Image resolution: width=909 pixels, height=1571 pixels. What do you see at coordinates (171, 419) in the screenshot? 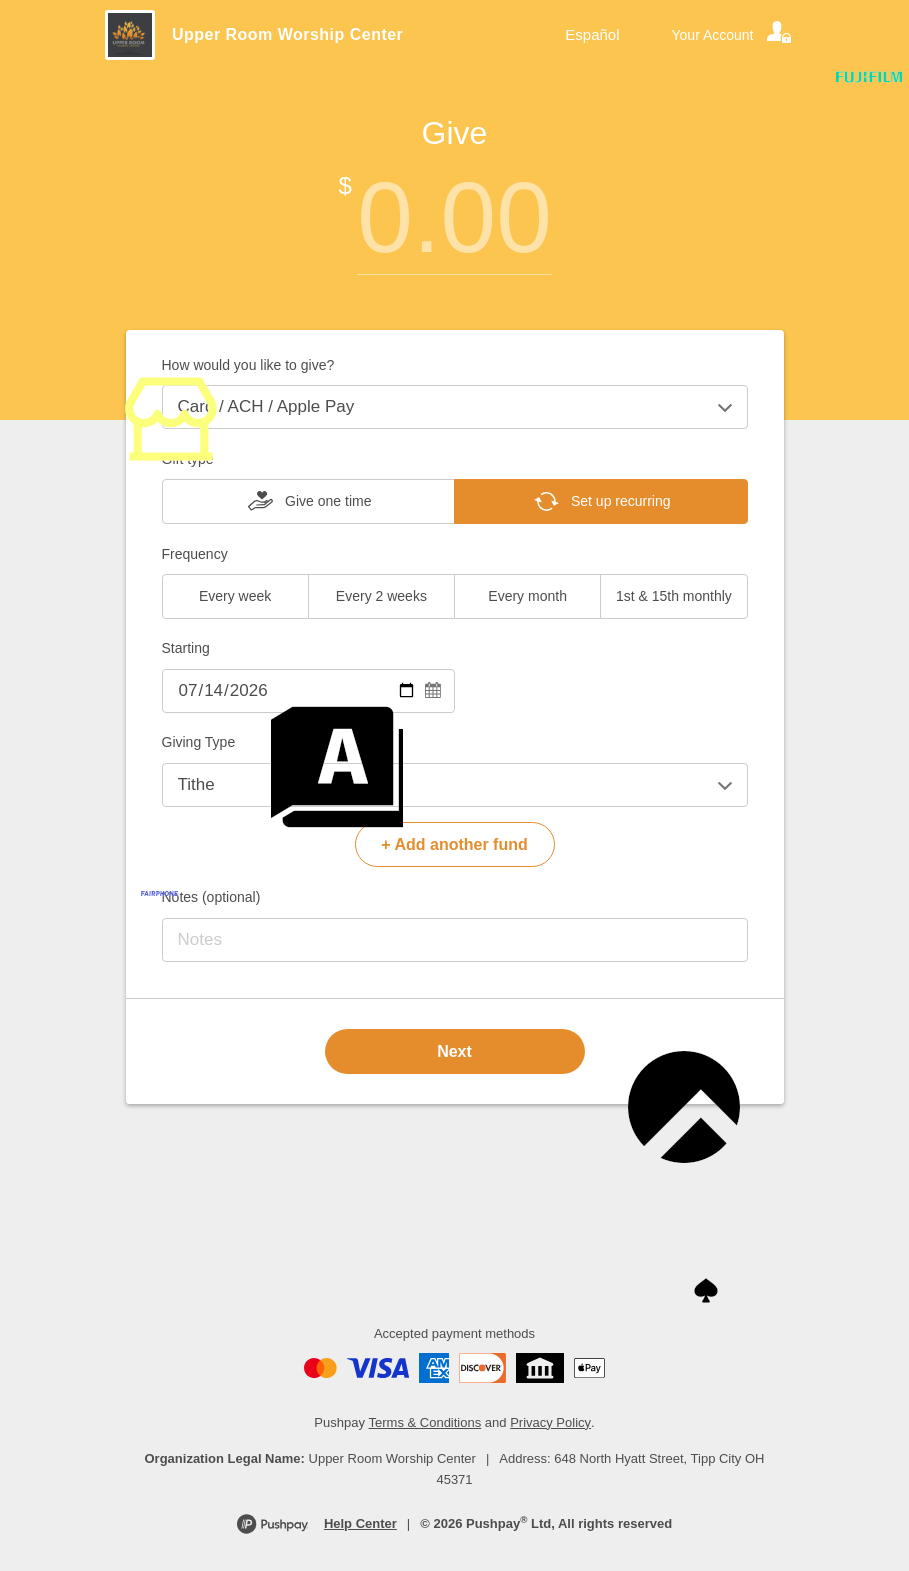
I see `visit the online store` at bounding box center [171, 419].